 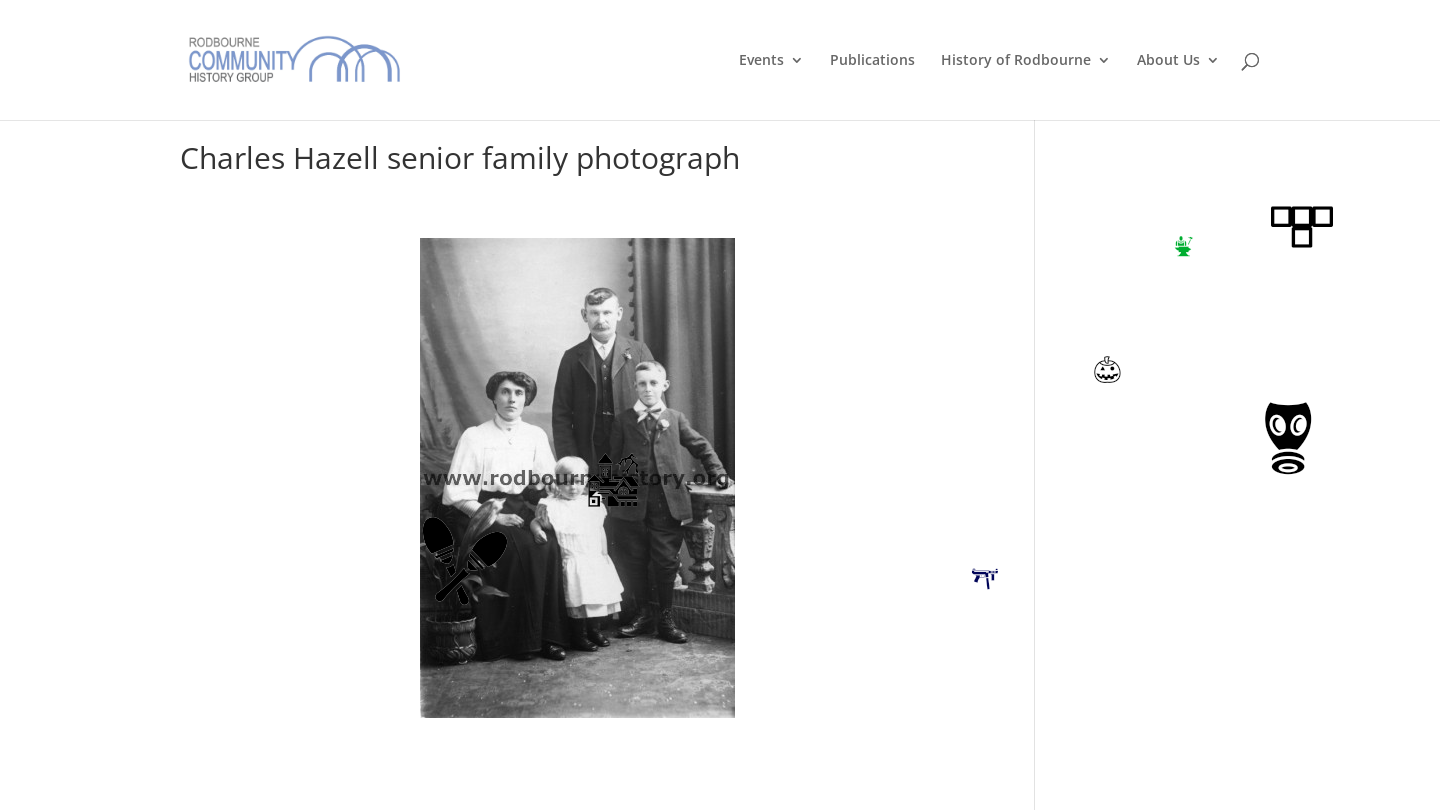 I want to click on access halloween-themed content or events, so click(x=1107, y=369).